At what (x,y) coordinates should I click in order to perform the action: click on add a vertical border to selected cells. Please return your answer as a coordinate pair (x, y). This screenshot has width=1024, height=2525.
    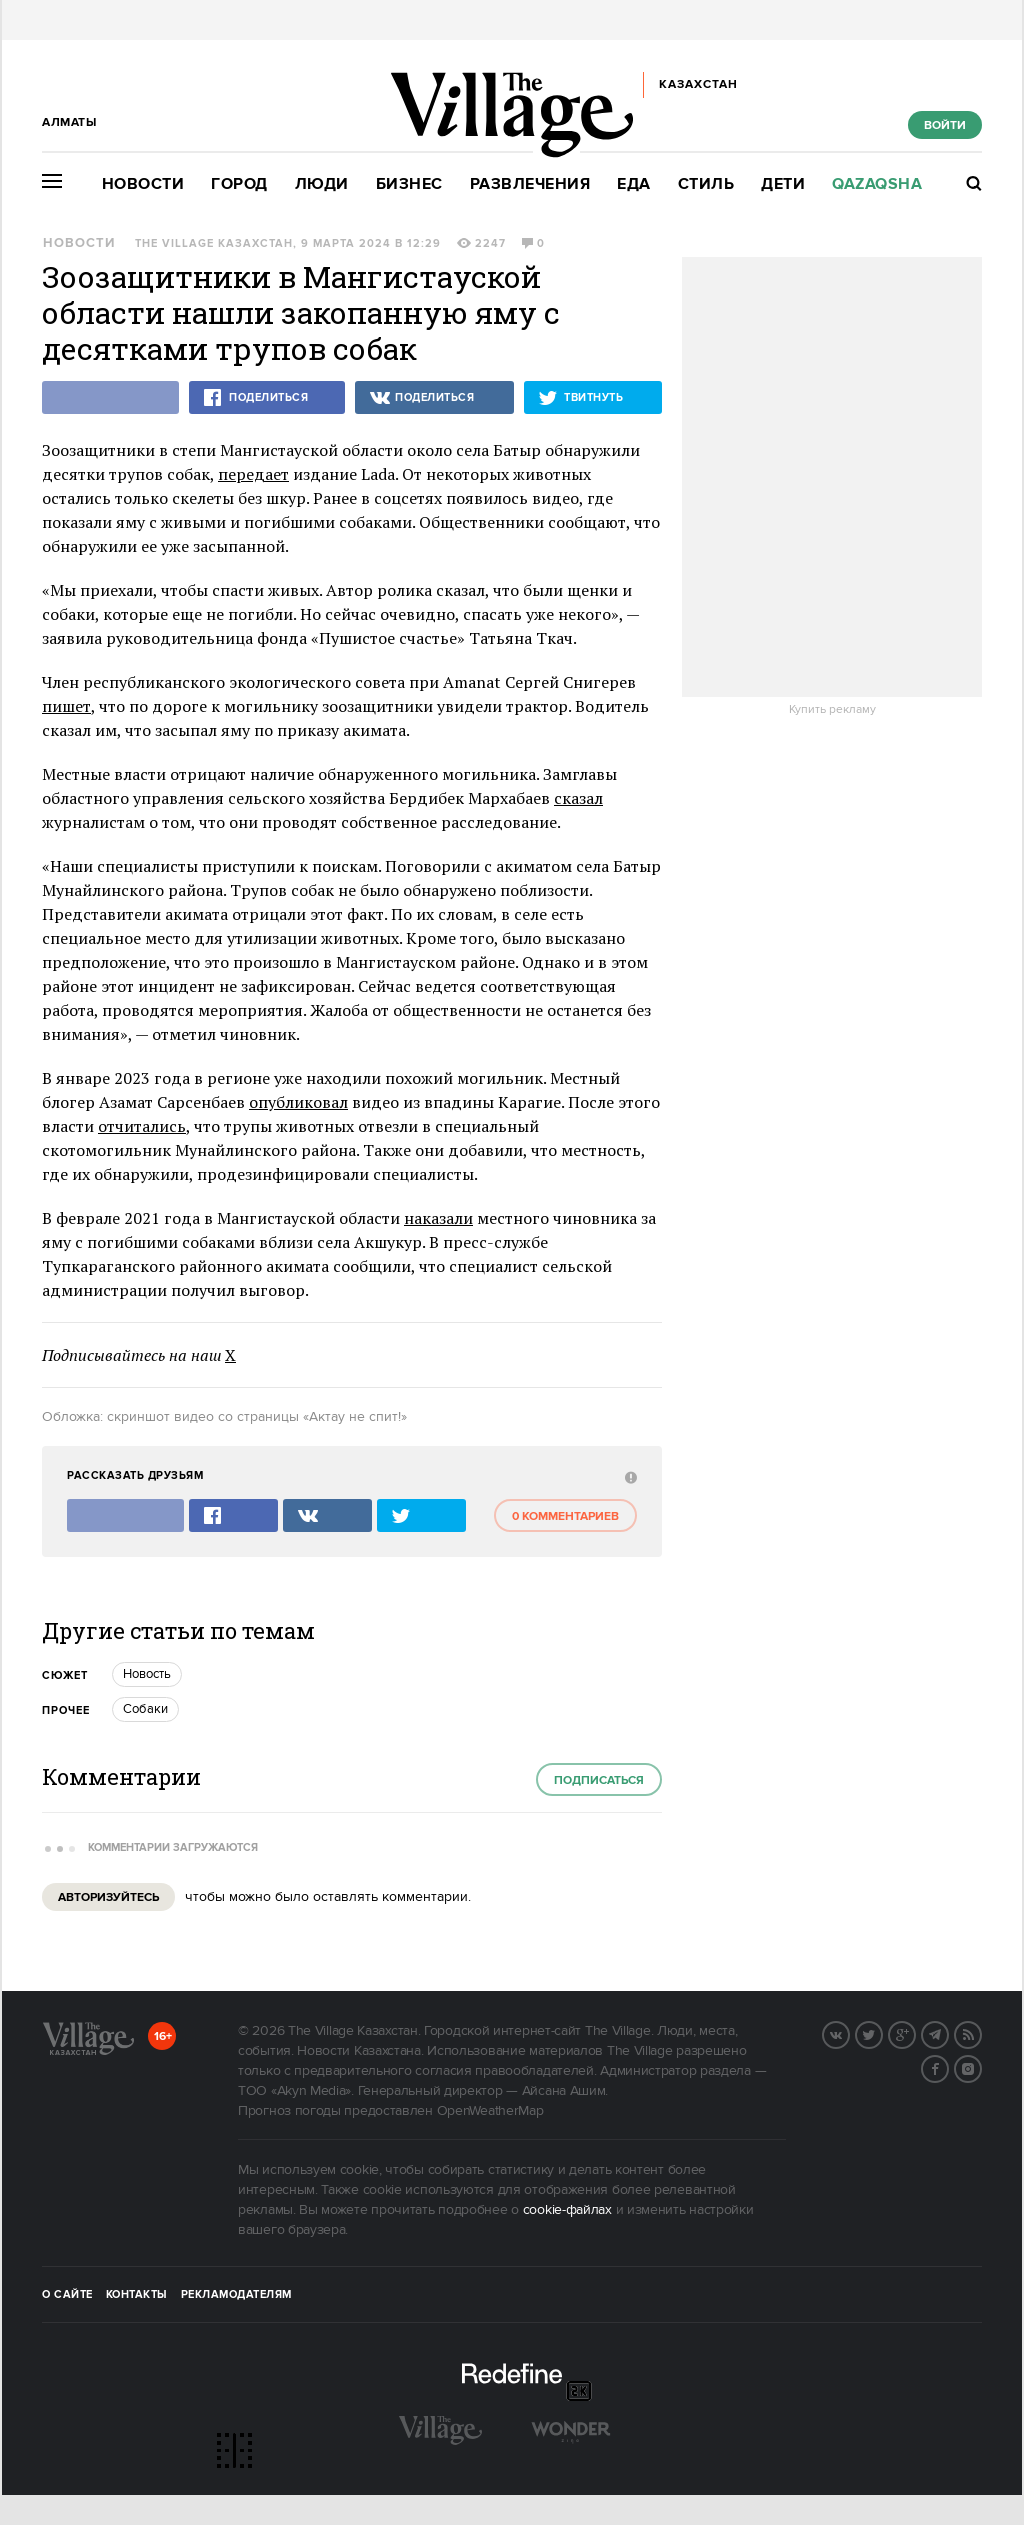
    Looking at the image, I should click on (234, 2450).